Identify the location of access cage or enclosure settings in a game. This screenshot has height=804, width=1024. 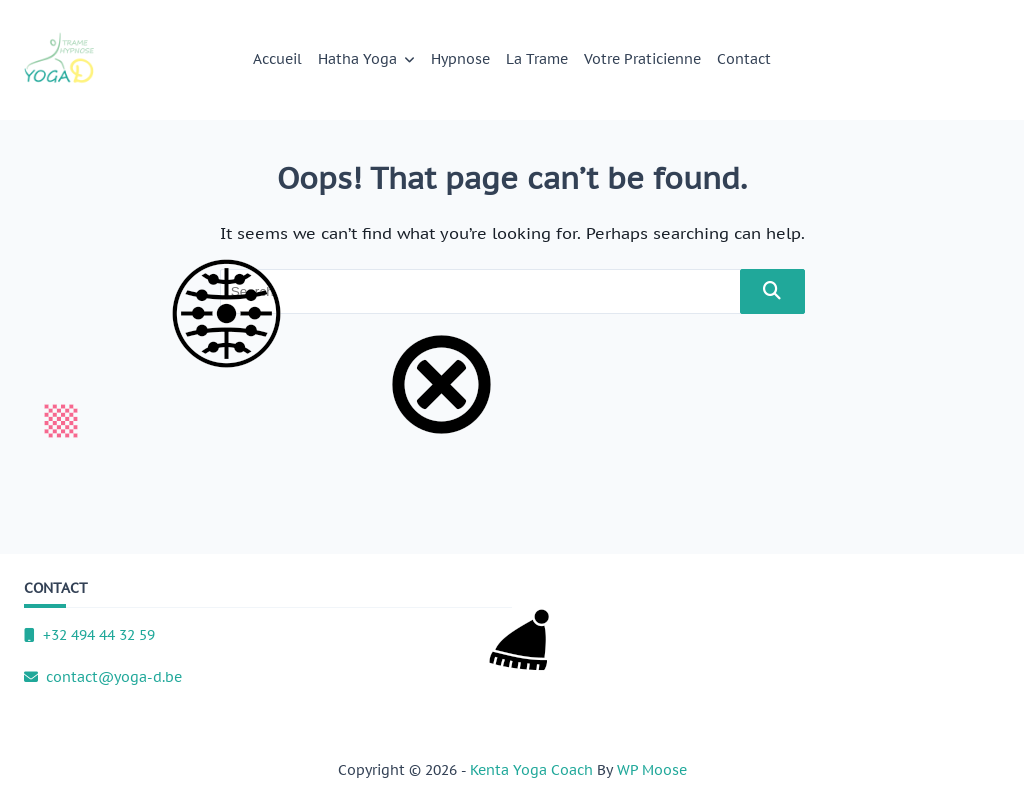
(226, 313).